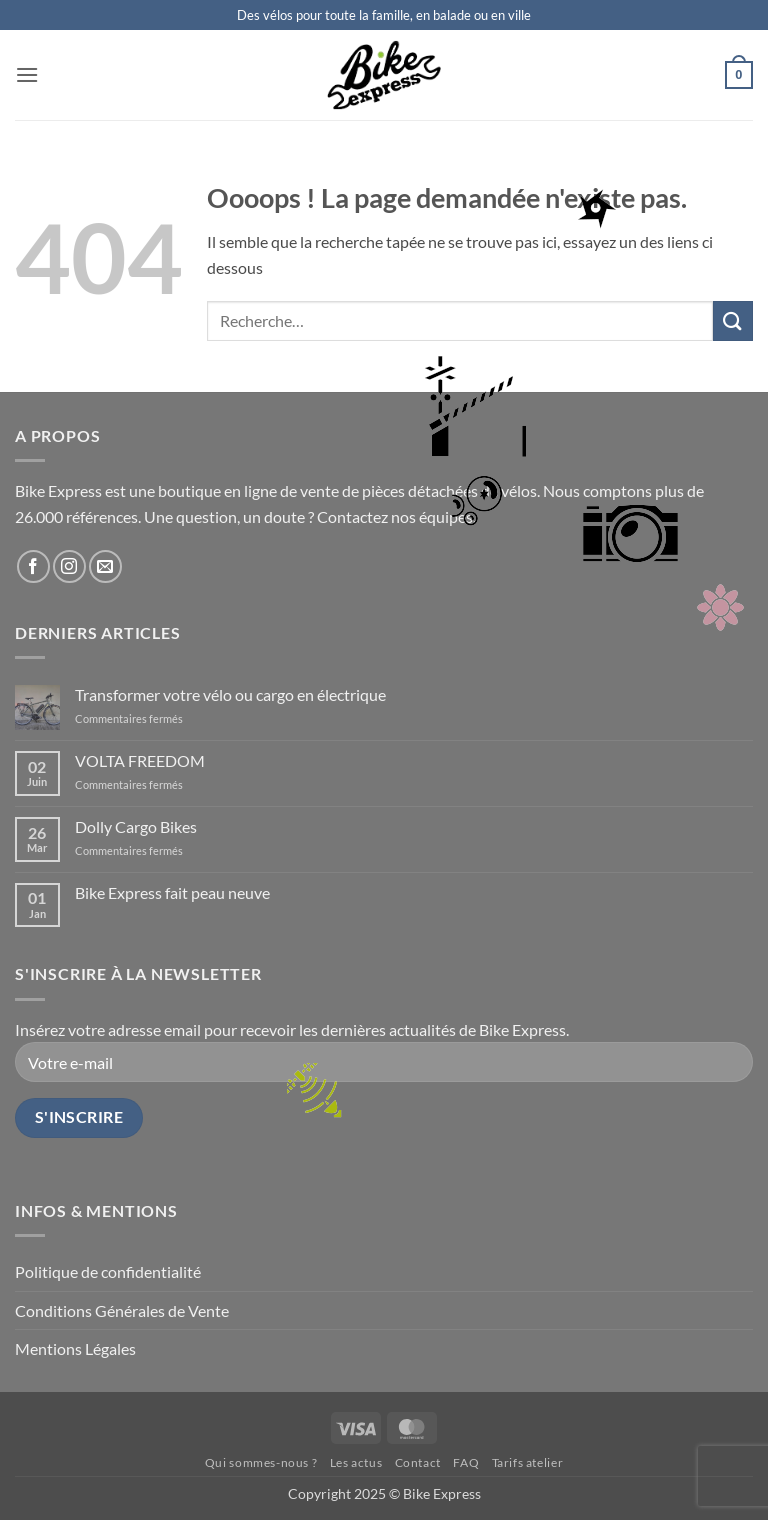 The height and width of the screenshot is (1520, 768). What do you see at coordinates (597, 209) in the screenshot?
I see `activate spin attack or special ability` at bounding box center [597, 209].